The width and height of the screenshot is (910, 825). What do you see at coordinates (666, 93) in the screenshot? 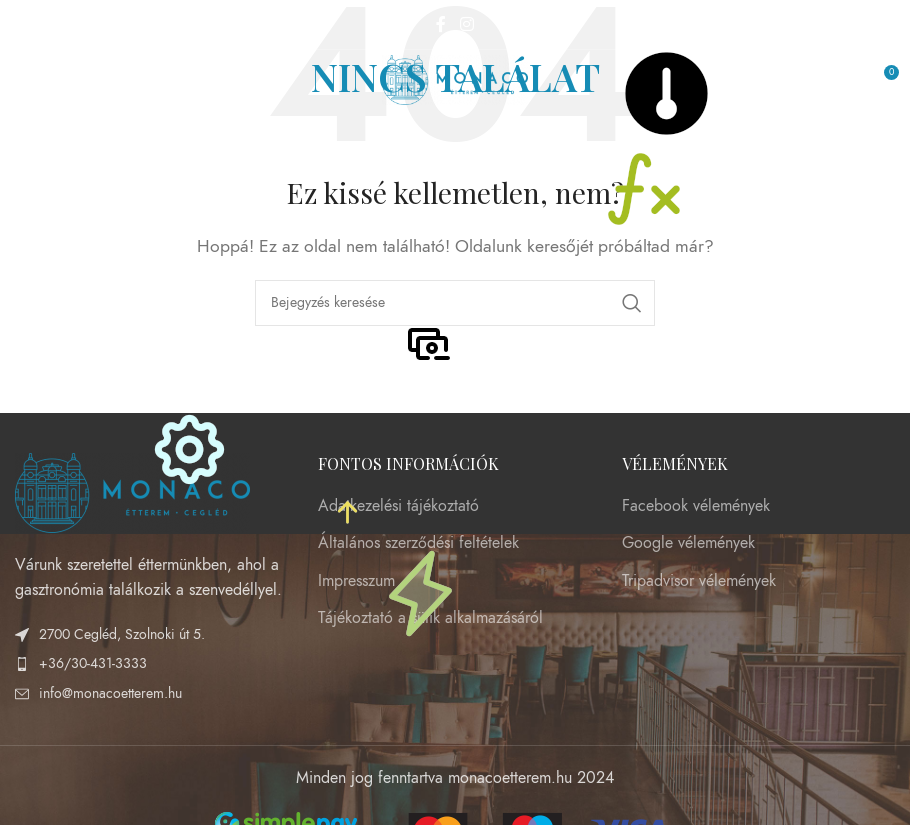
I see `view current speed or performance metrics` at bounding box center [666, 93].